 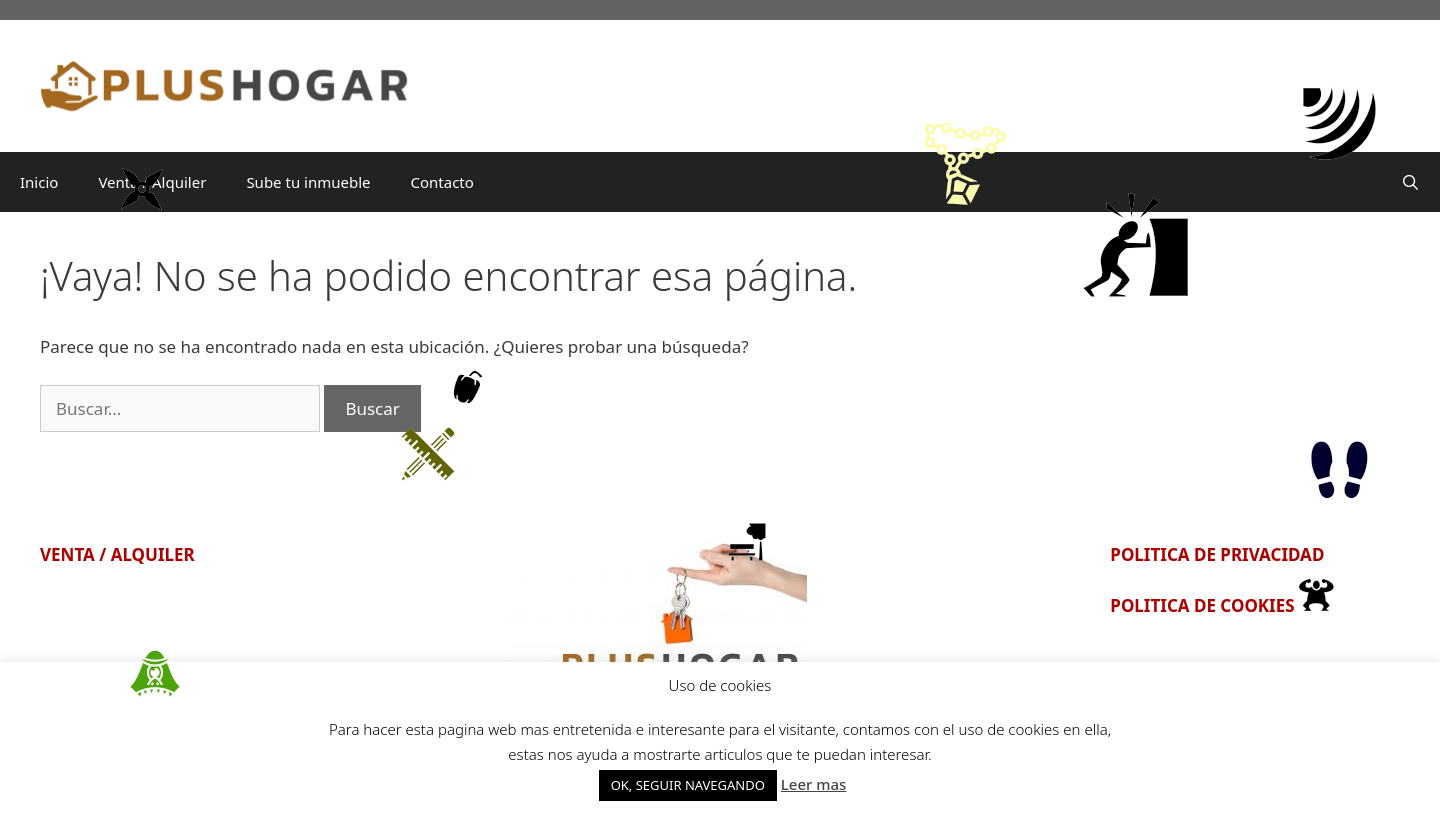 What do you see at coordinates (428, 454) in the screenshot?
I see `access design or drawing tools` at bounding box center [428, 454].